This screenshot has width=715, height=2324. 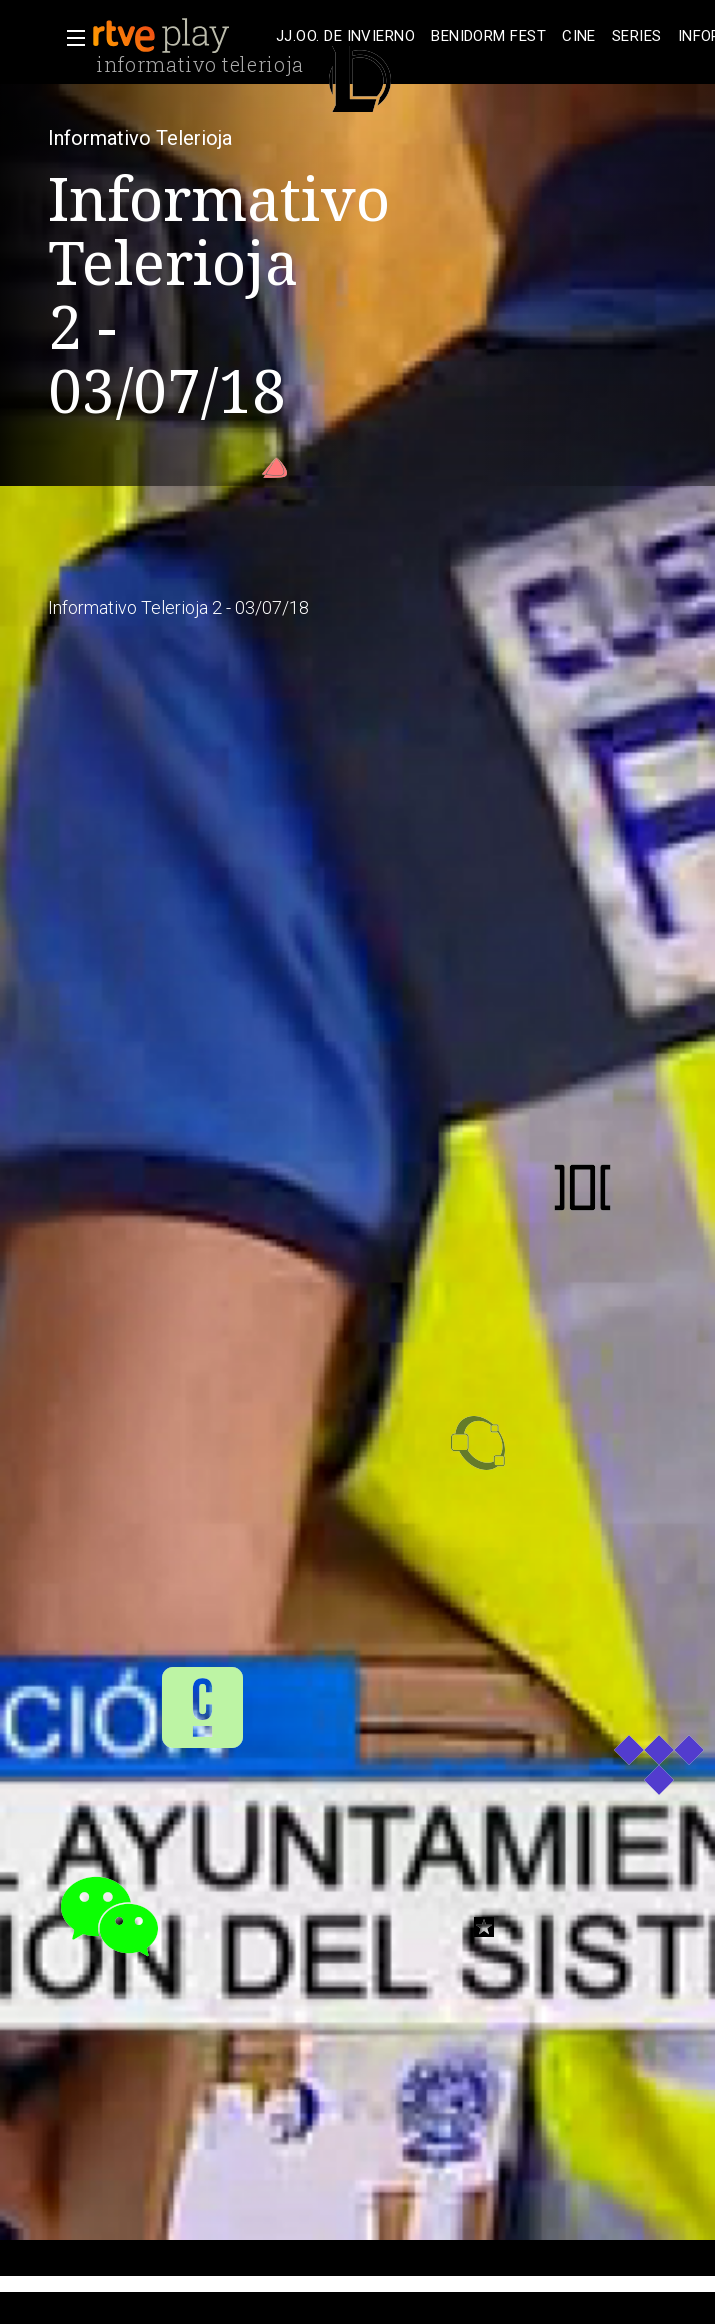 I want to click on open GNU Octave application, so click(x=478, y=1443).